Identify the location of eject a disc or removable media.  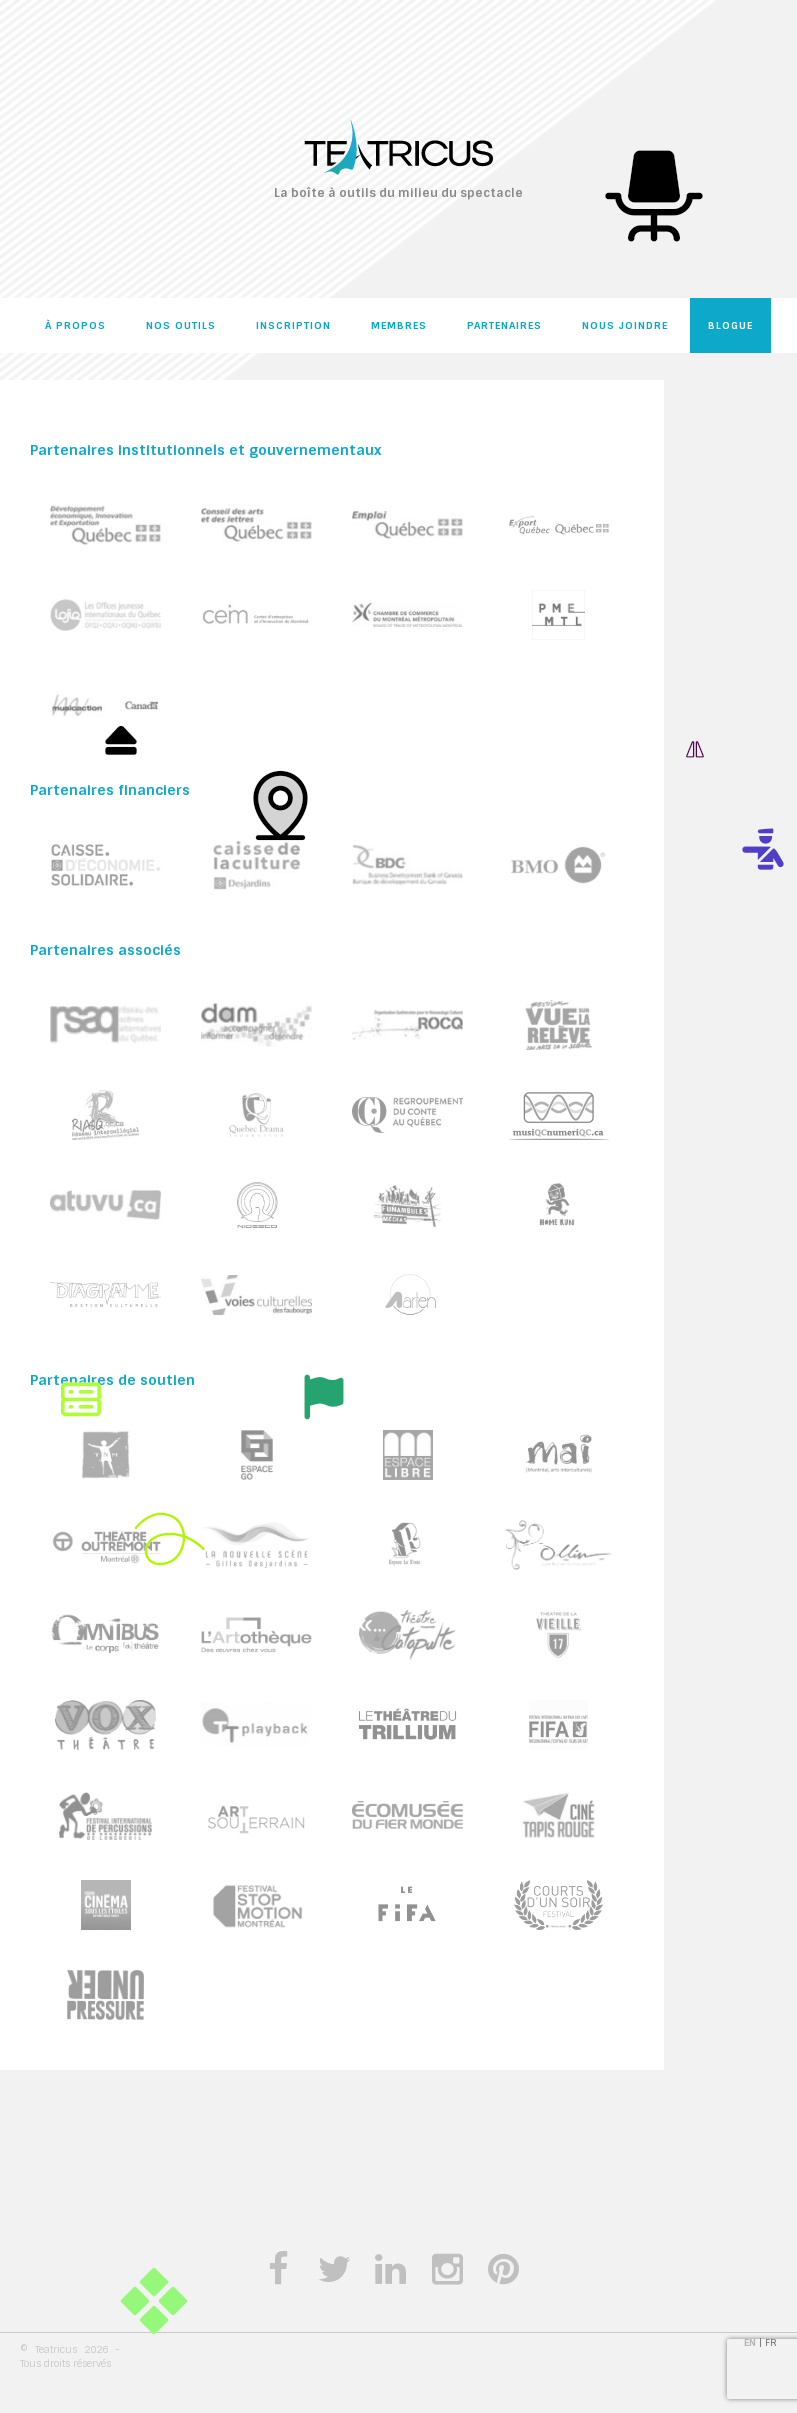
(121, 743).